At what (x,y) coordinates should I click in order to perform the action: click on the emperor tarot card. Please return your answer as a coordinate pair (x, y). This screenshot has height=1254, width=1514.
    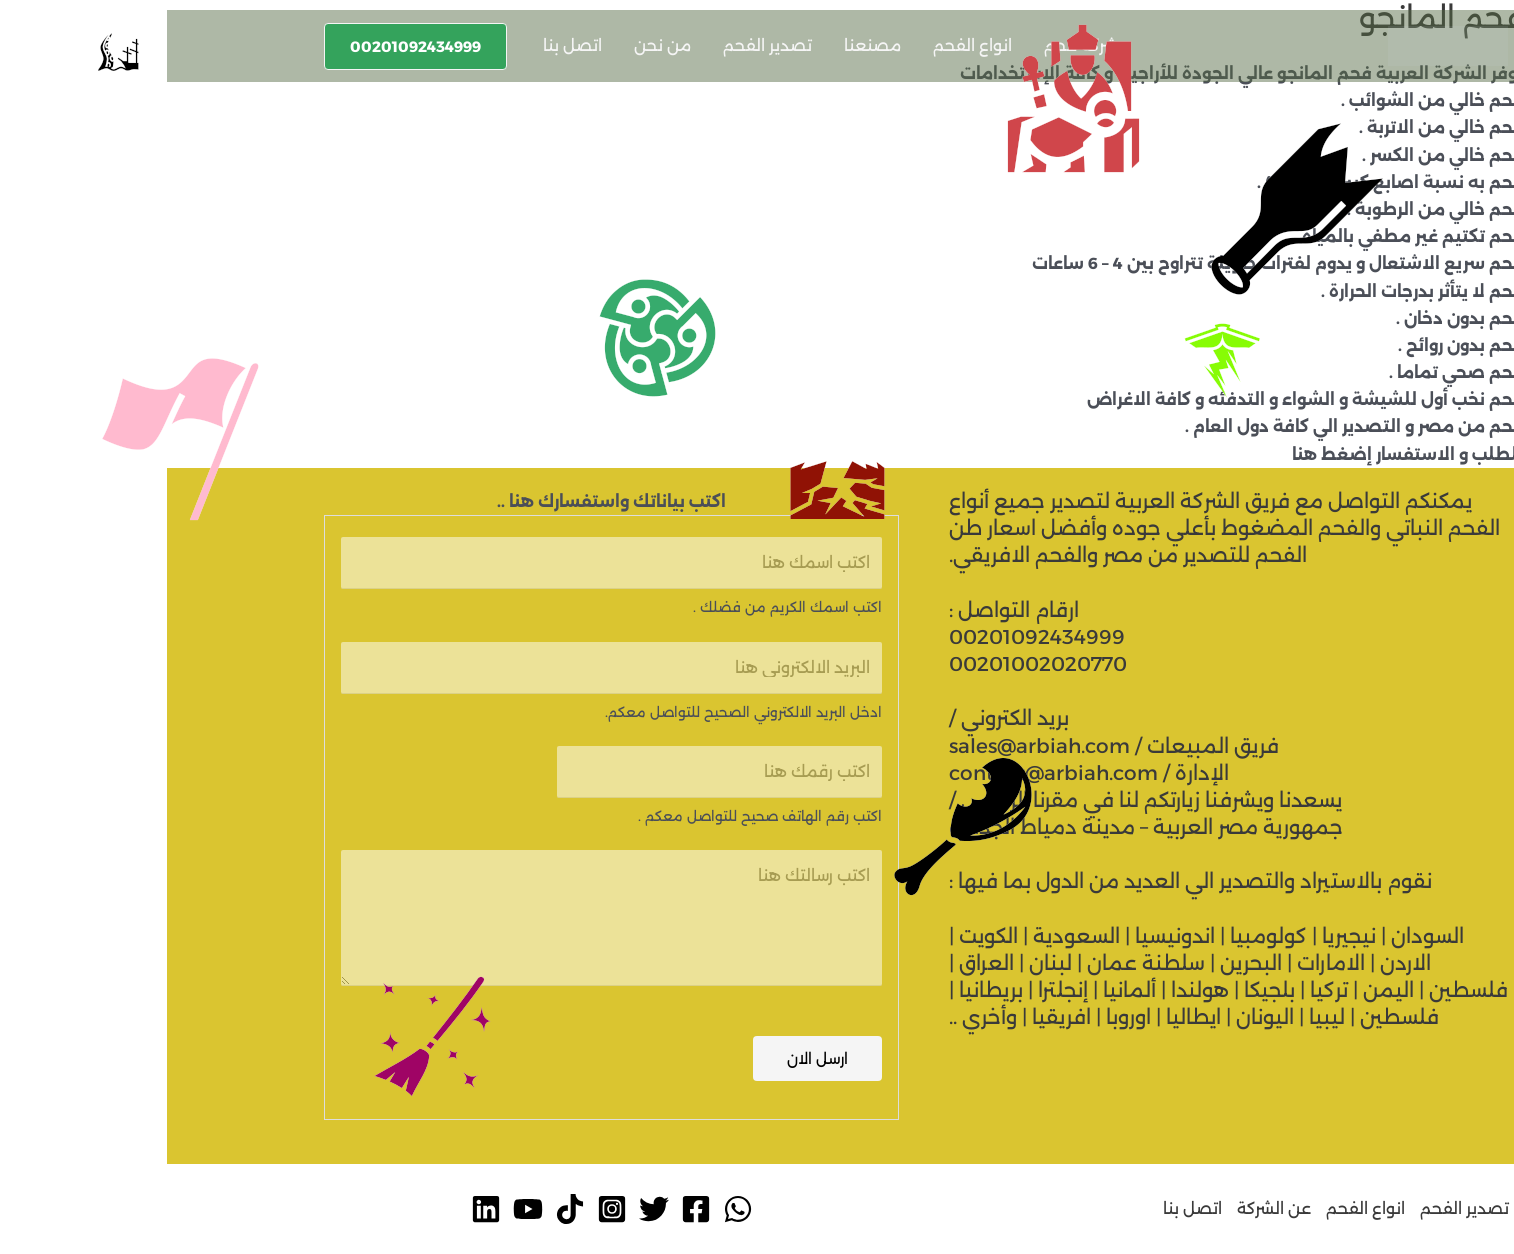
    Looking at the image, I should click on (1073, 98).